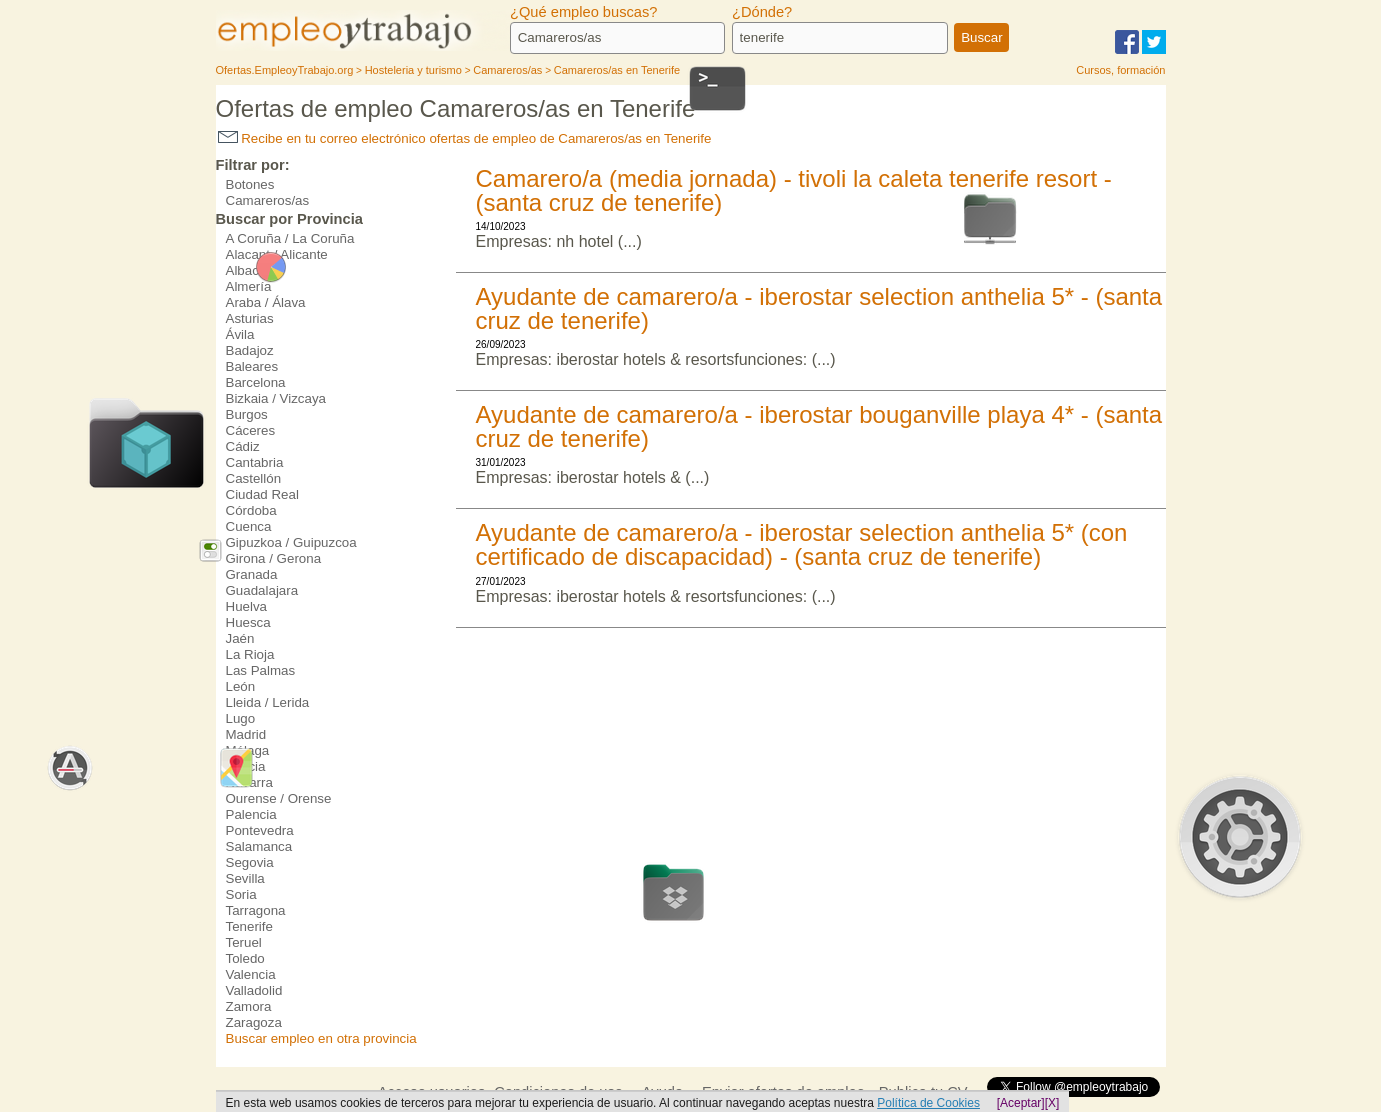 The width and height of the screenshot is (1381, 1112). I want to click on open IPFS folder, so click(146, 446).